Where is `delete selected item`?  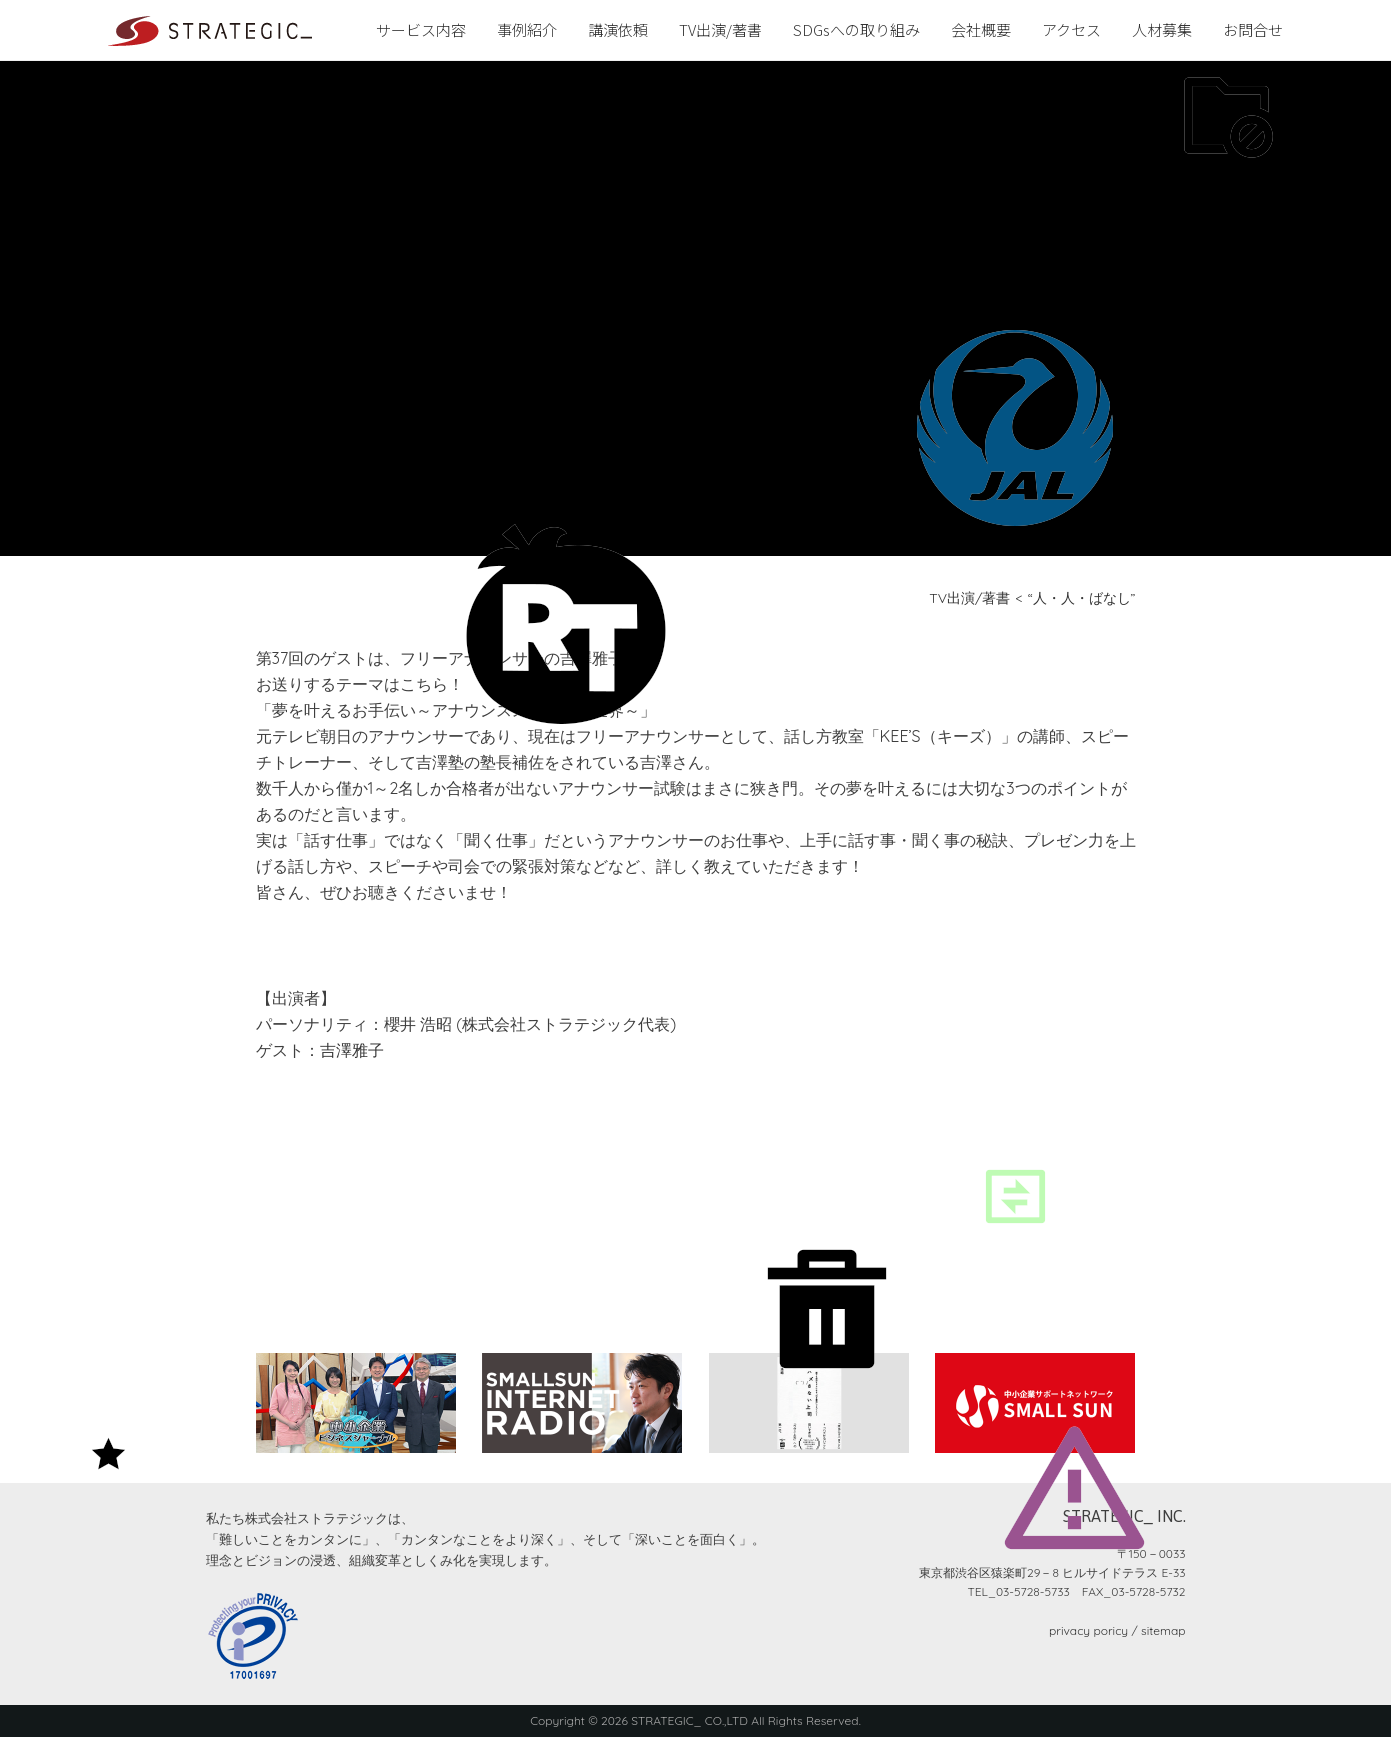 delete selected item is located at coordinates (827, 1309).